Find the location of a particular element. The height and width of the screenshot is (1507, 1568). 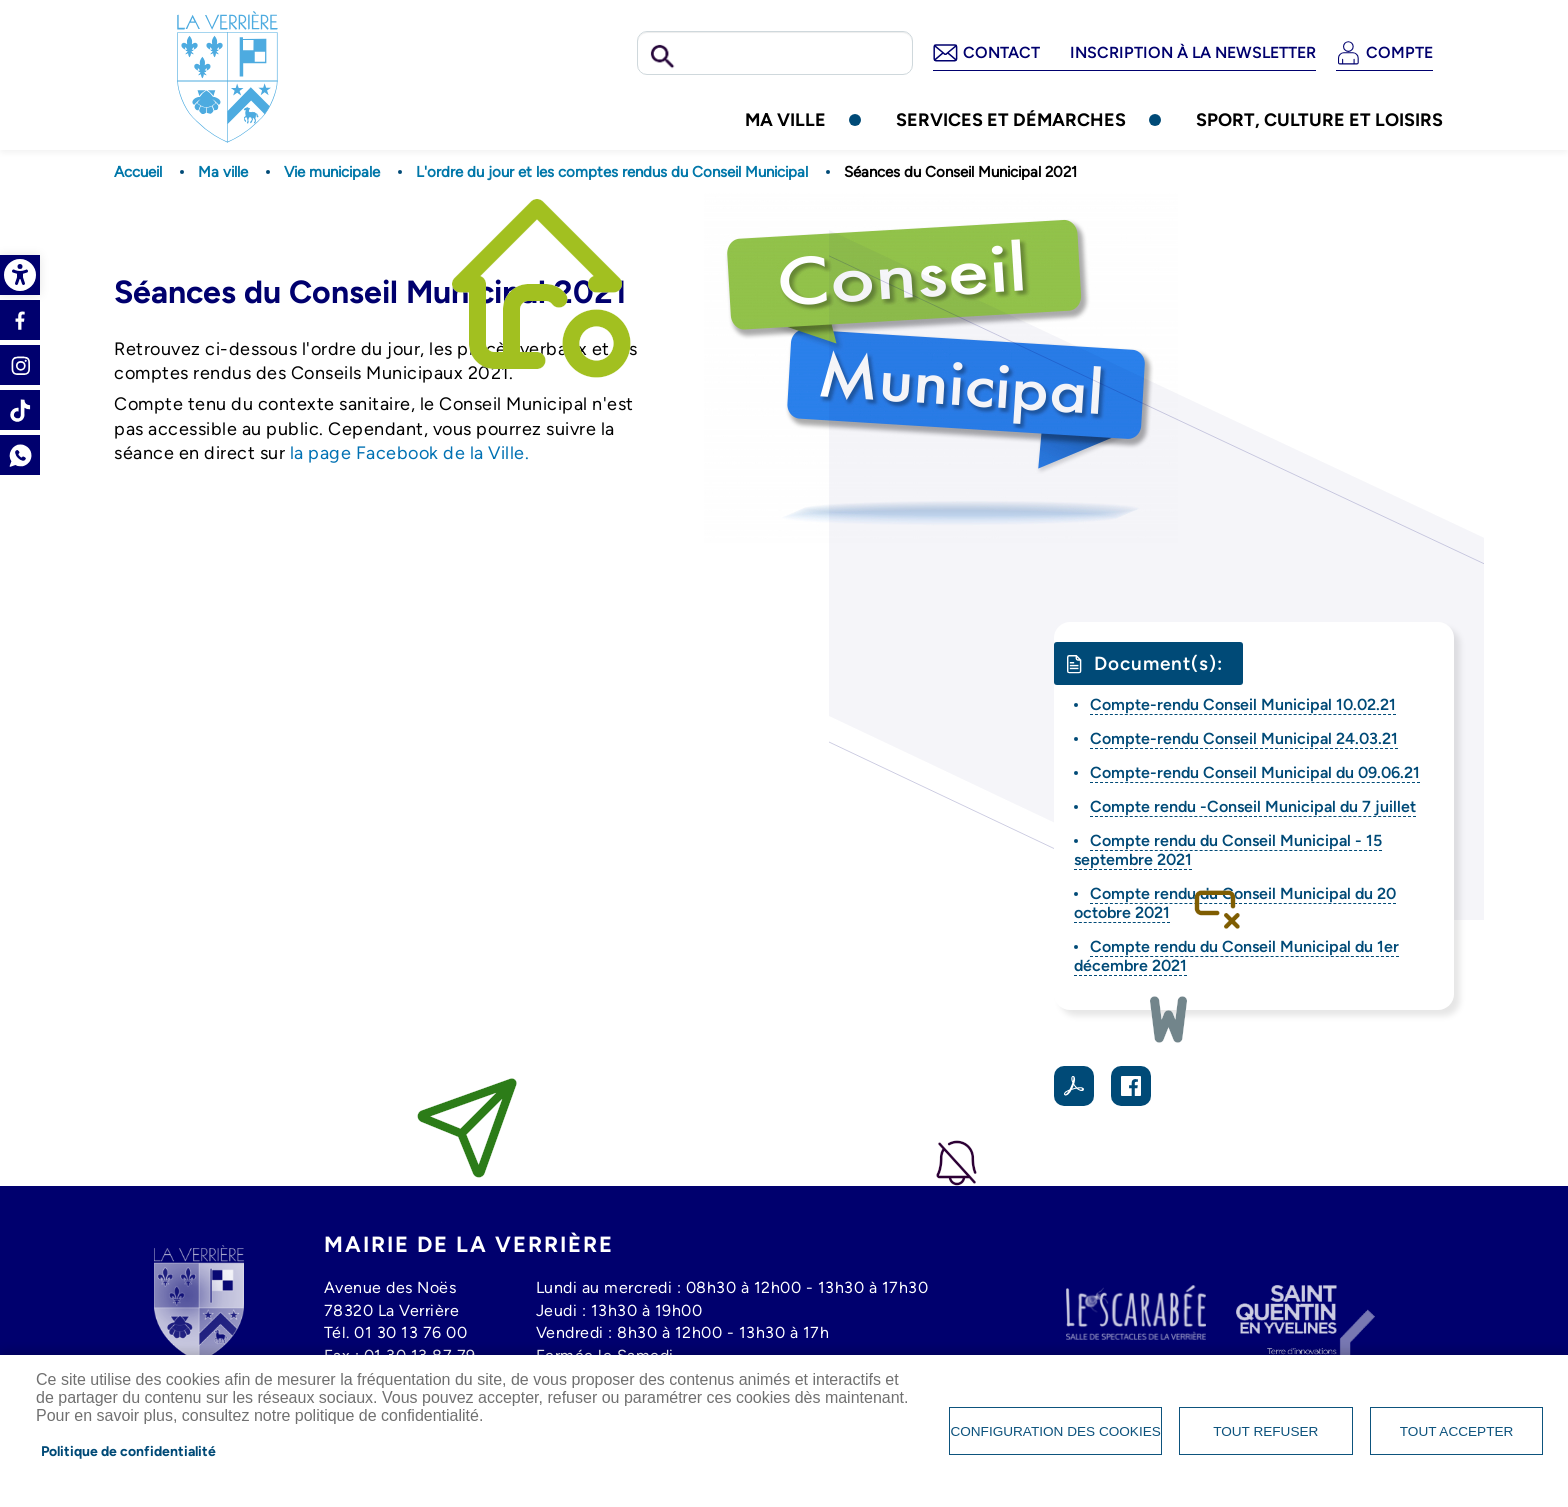

mute notifications is located at coordinates (957, 1163).